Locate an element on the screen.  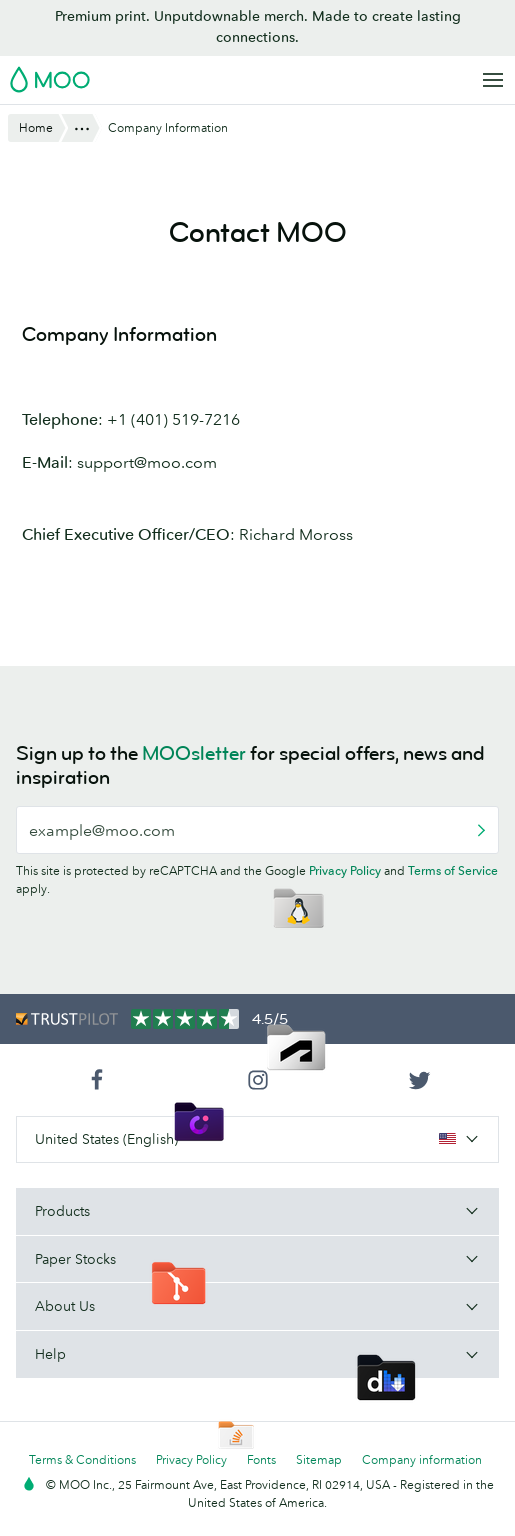
open autodesk project files folder is located at coordinates (296, 1049).